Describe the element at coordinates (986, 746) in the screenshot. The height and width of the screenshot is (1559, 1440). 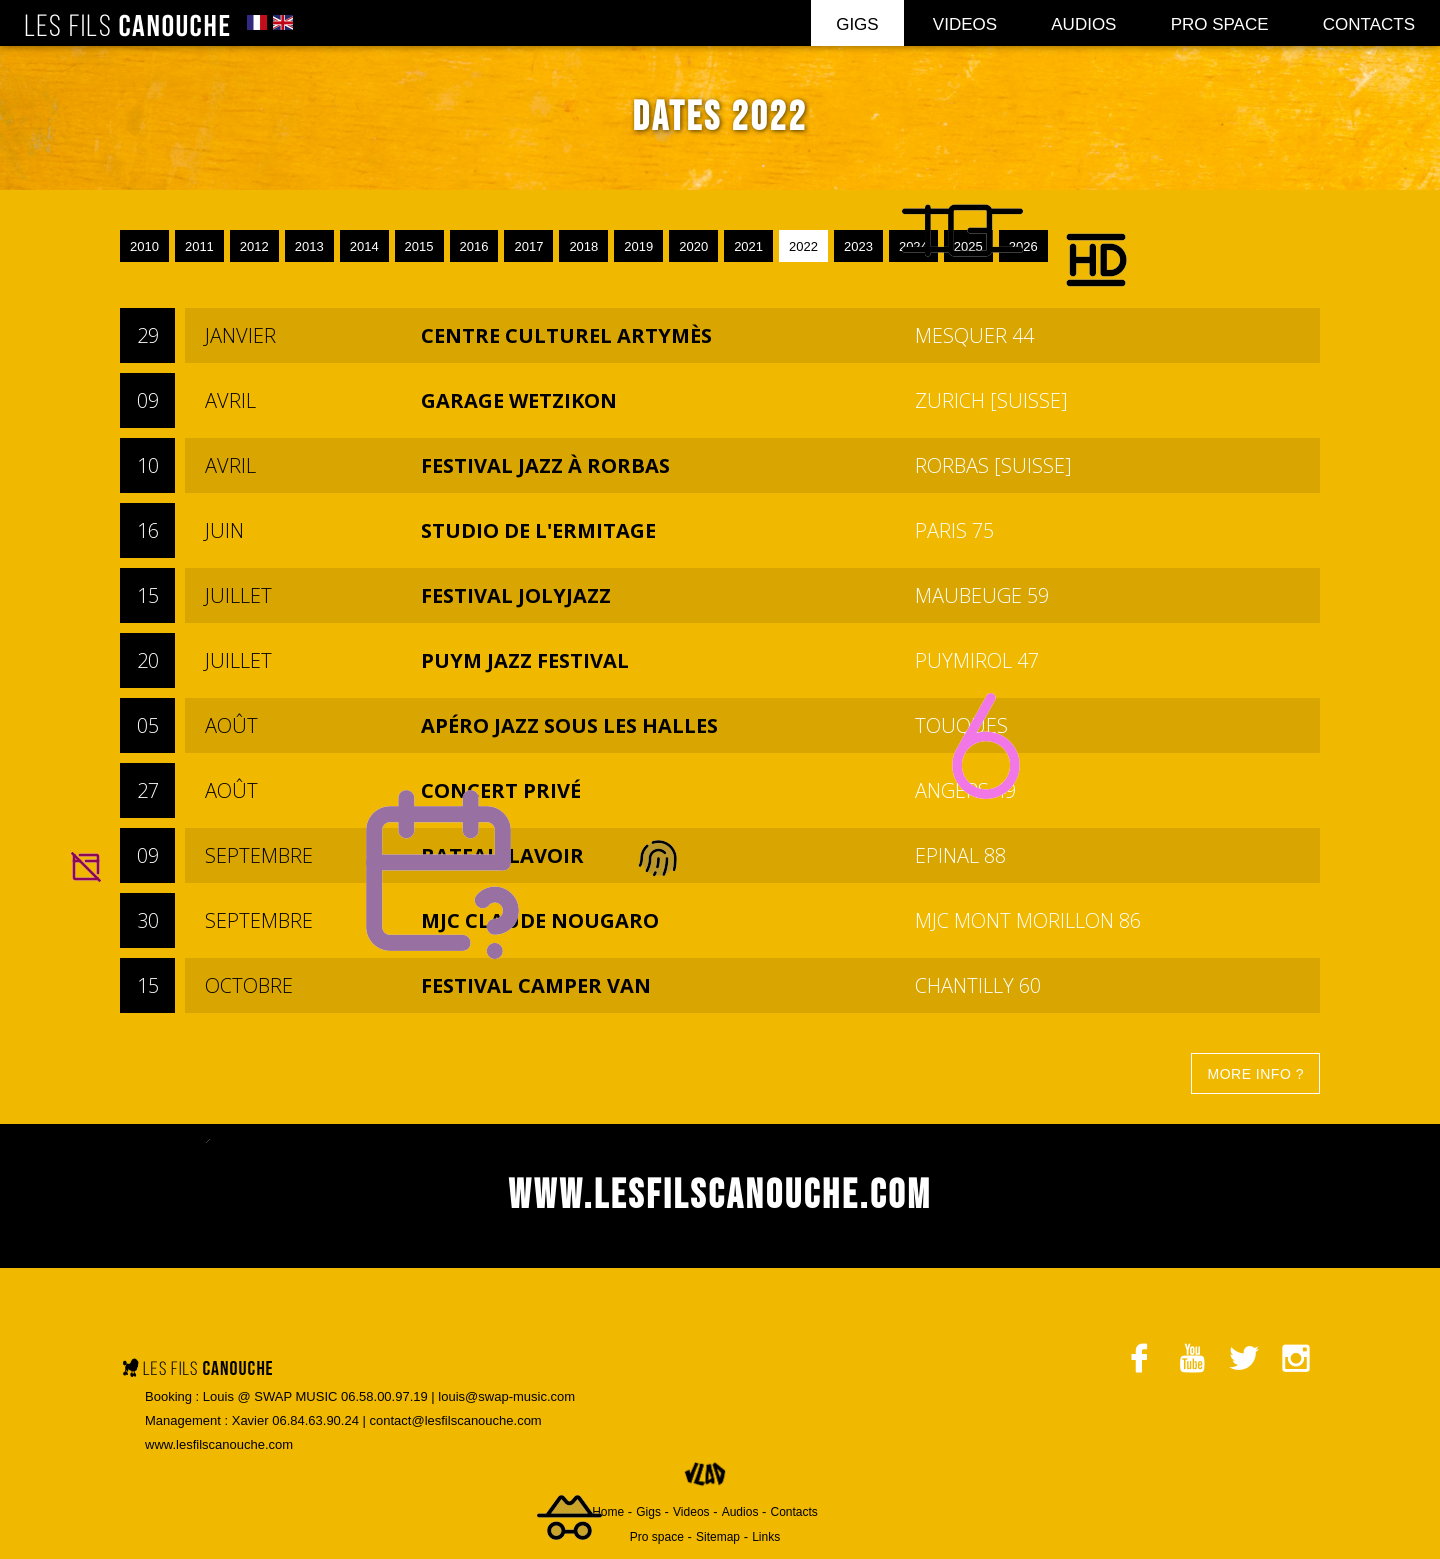
I see `indicates the number six in a list or sequence` at that location.